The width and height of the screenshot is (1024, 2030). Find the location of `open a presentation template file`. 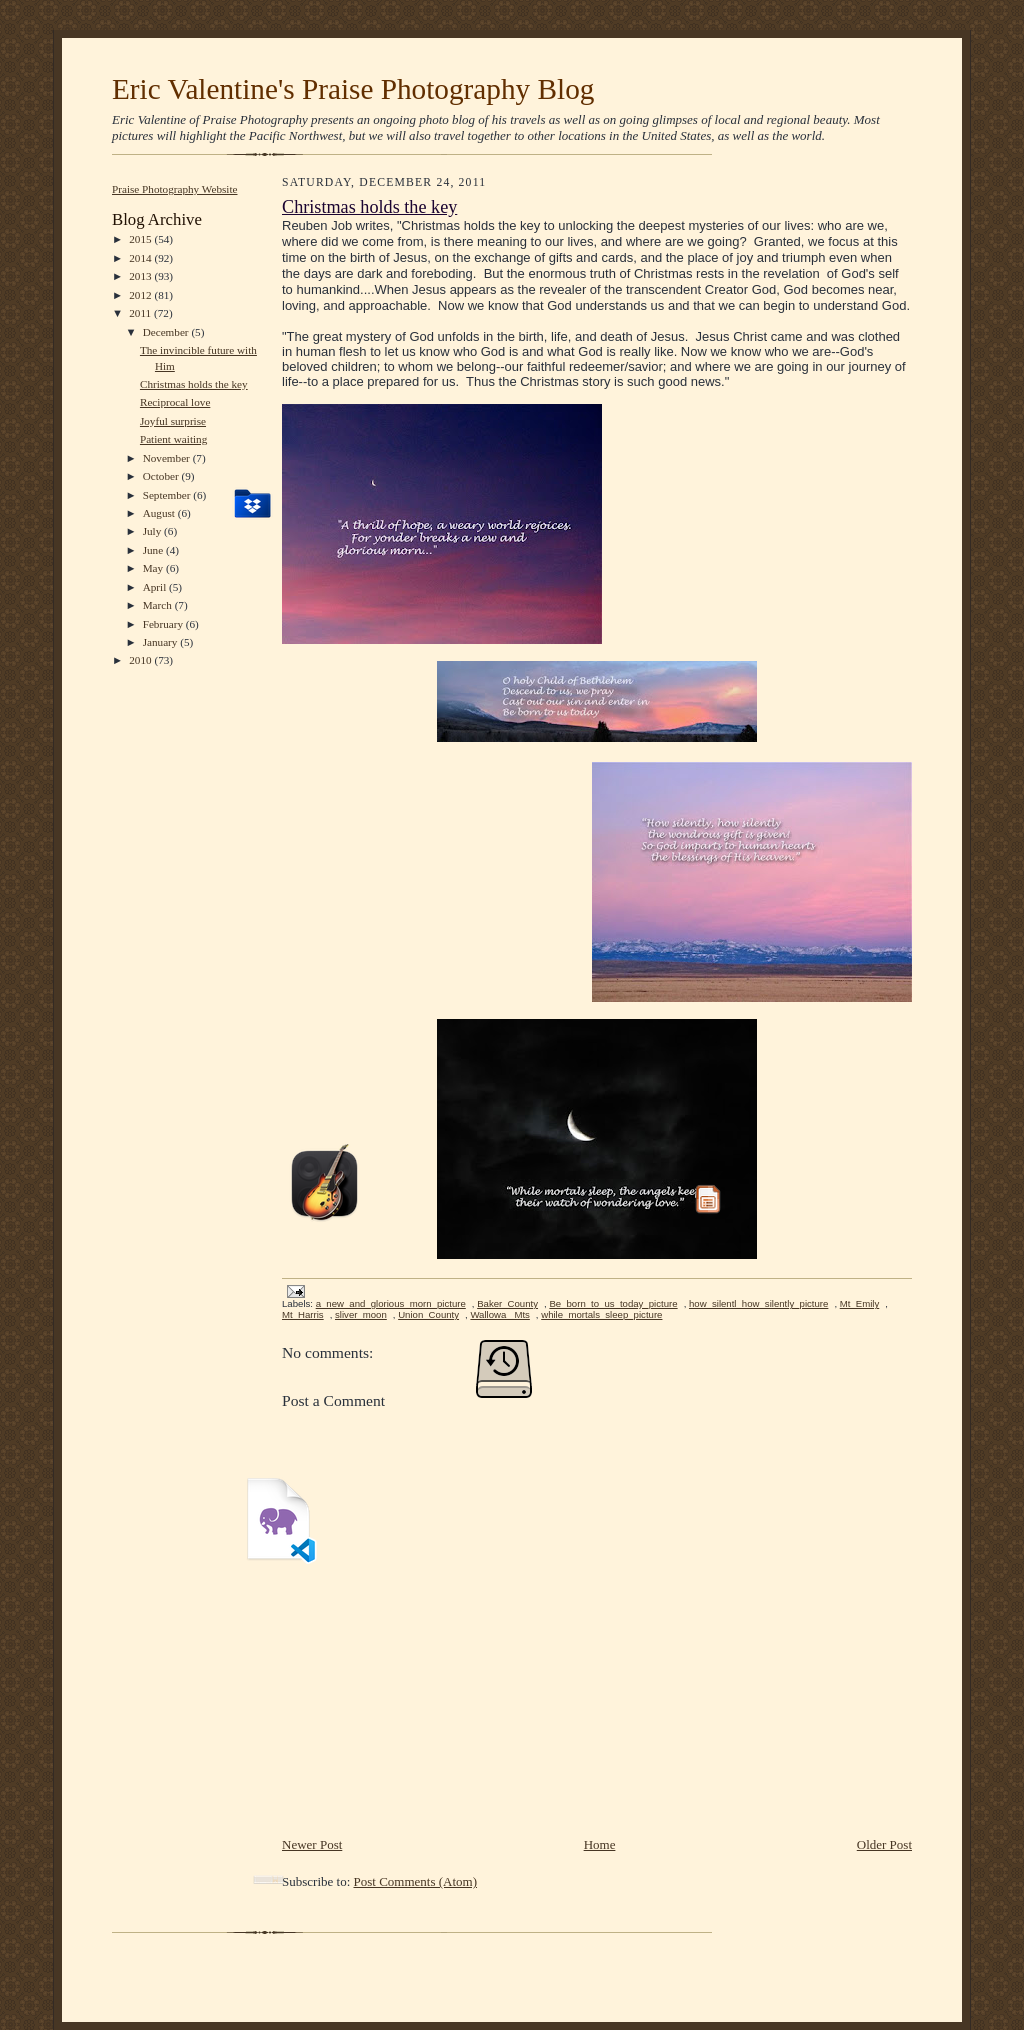

open a presentation template file is located at coordinates (708, 1199).